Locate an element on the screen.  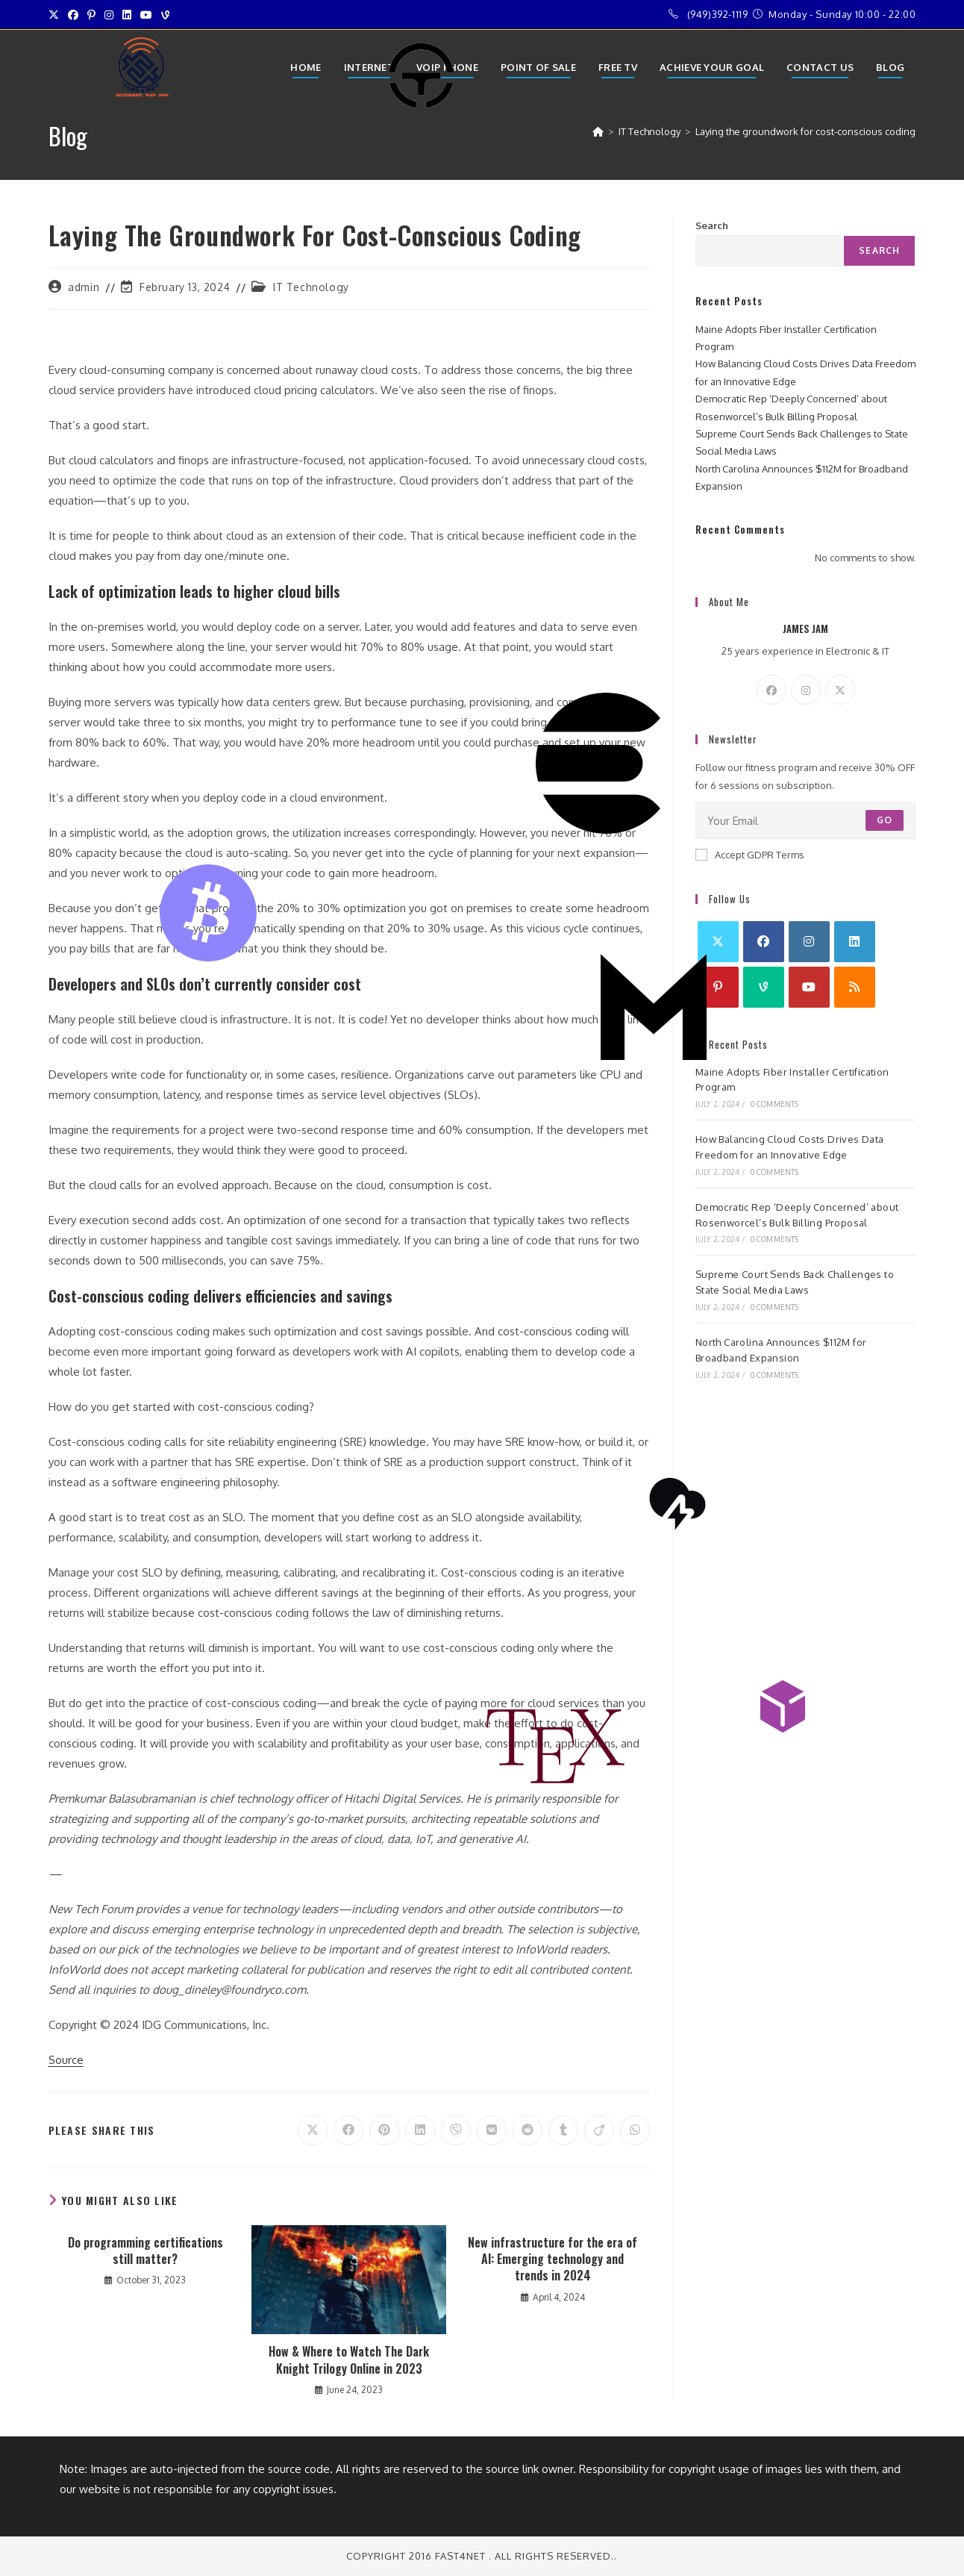
TeX typesetting system logo is located at coordinates (555, 1746).